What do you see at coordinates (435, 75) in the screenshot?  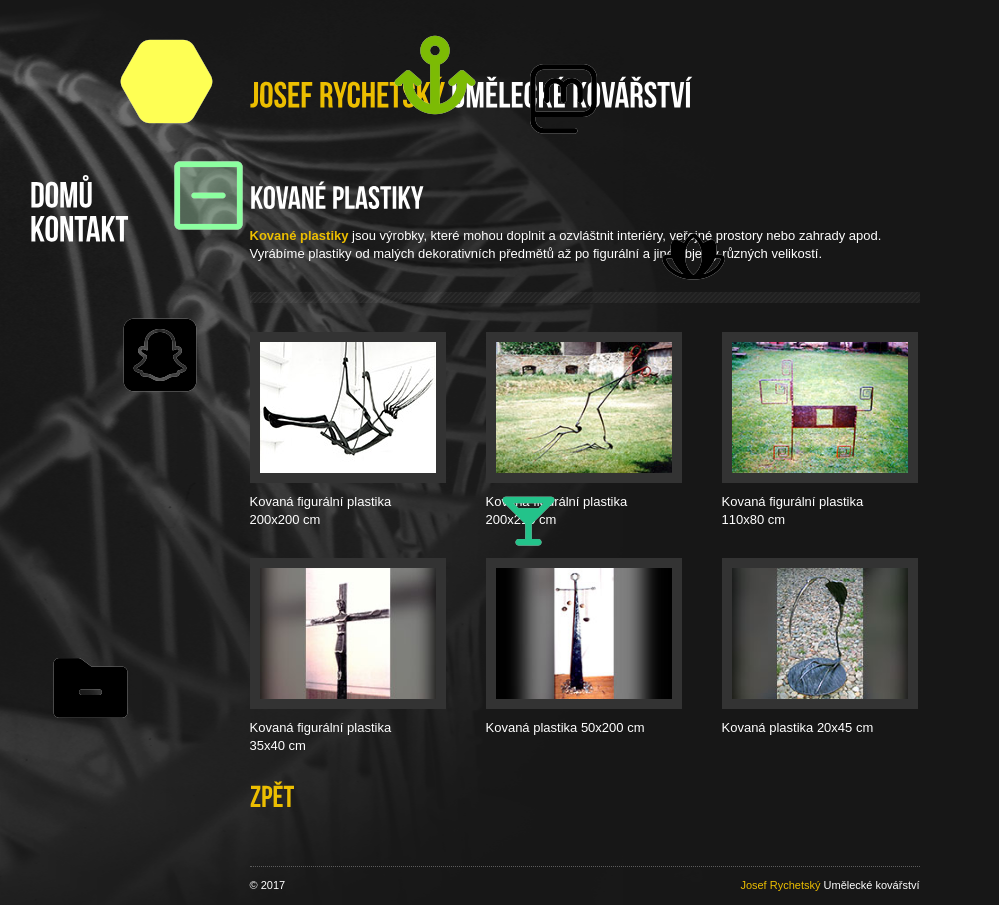 I see `create an anchor link or bookmark point` at bounding box center [435, 75].